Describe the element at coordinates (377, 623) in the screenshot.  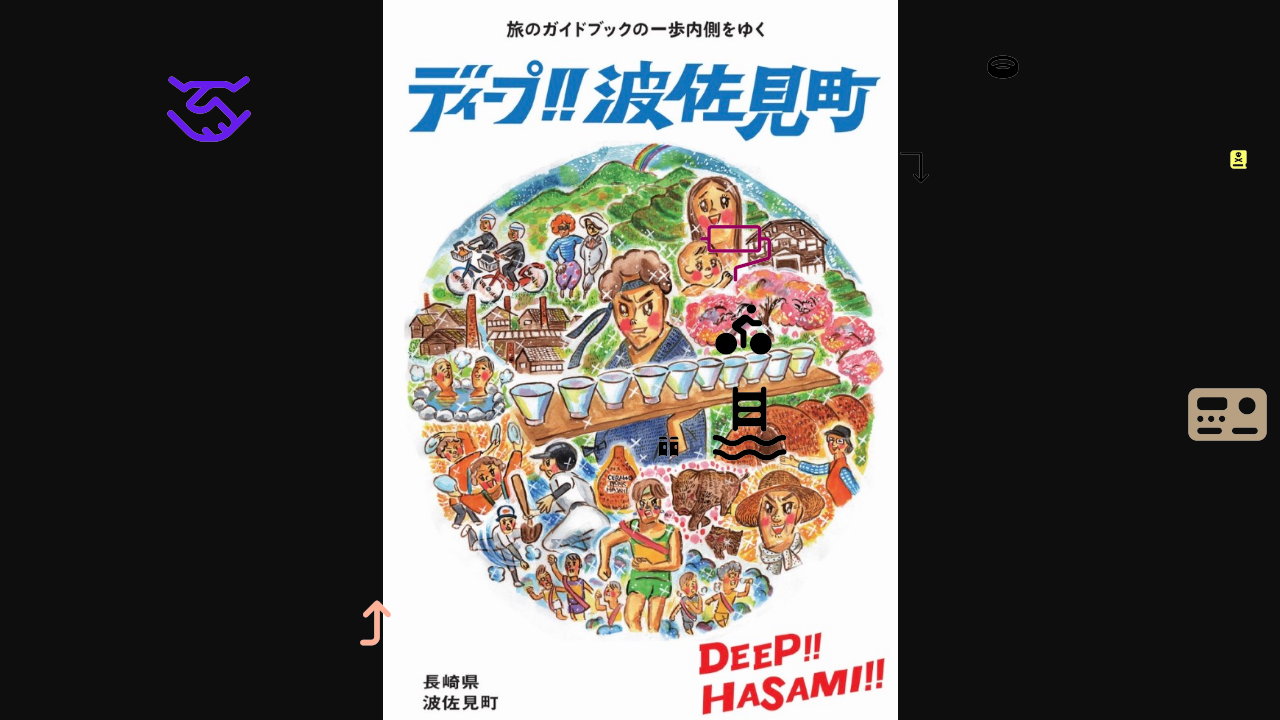
I see `go up one level in navigation` at that location.